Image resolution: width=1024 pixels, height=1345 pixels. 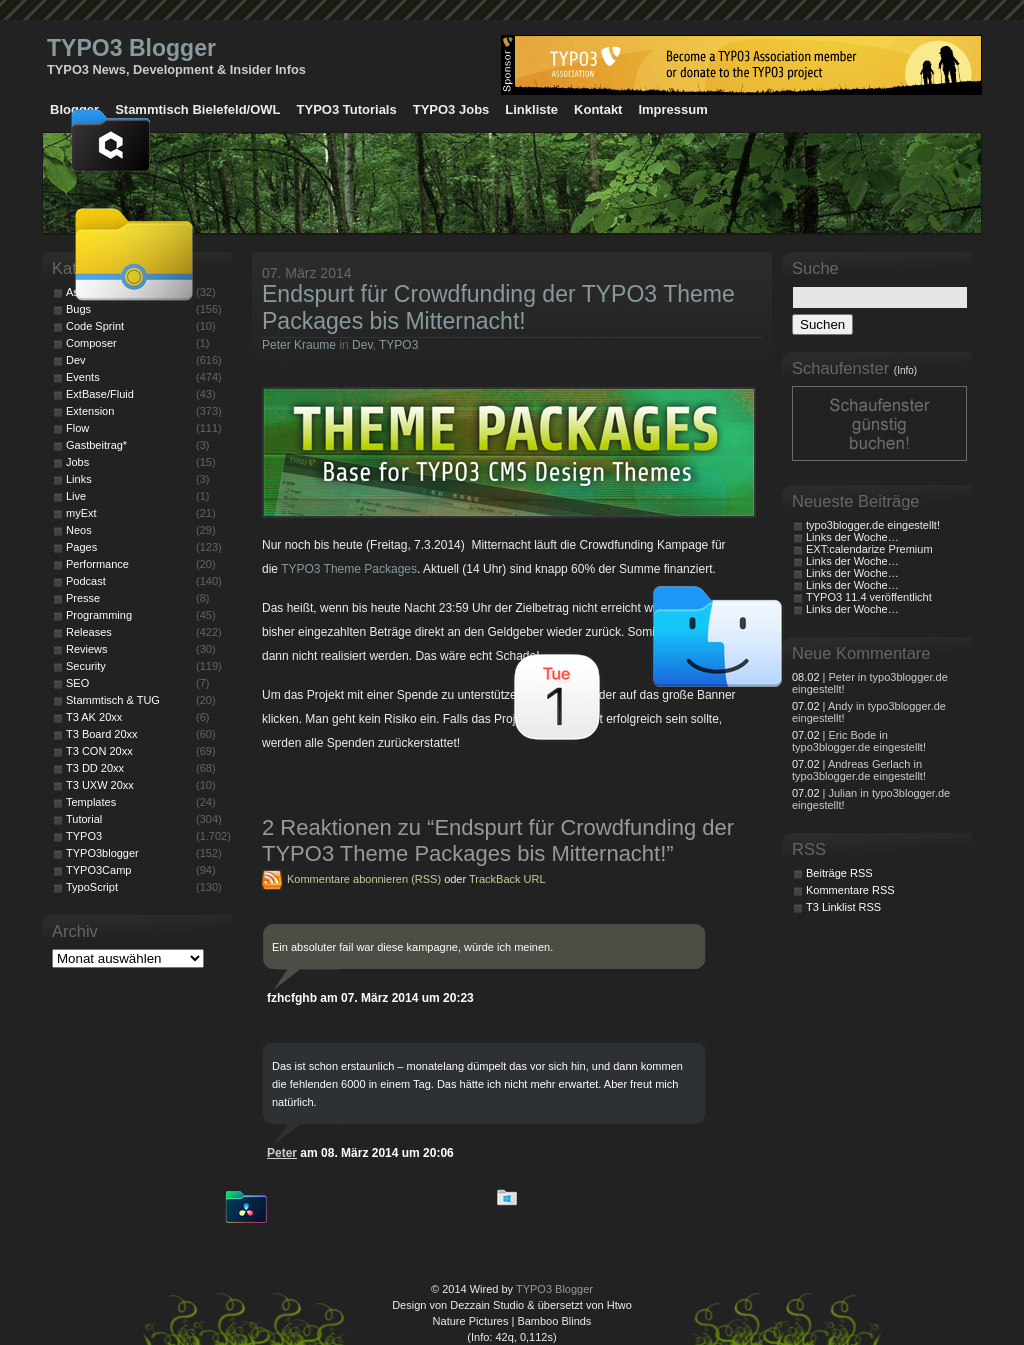 I want to click on open davinci resolve project files folder, so click(x=246, y=1208).